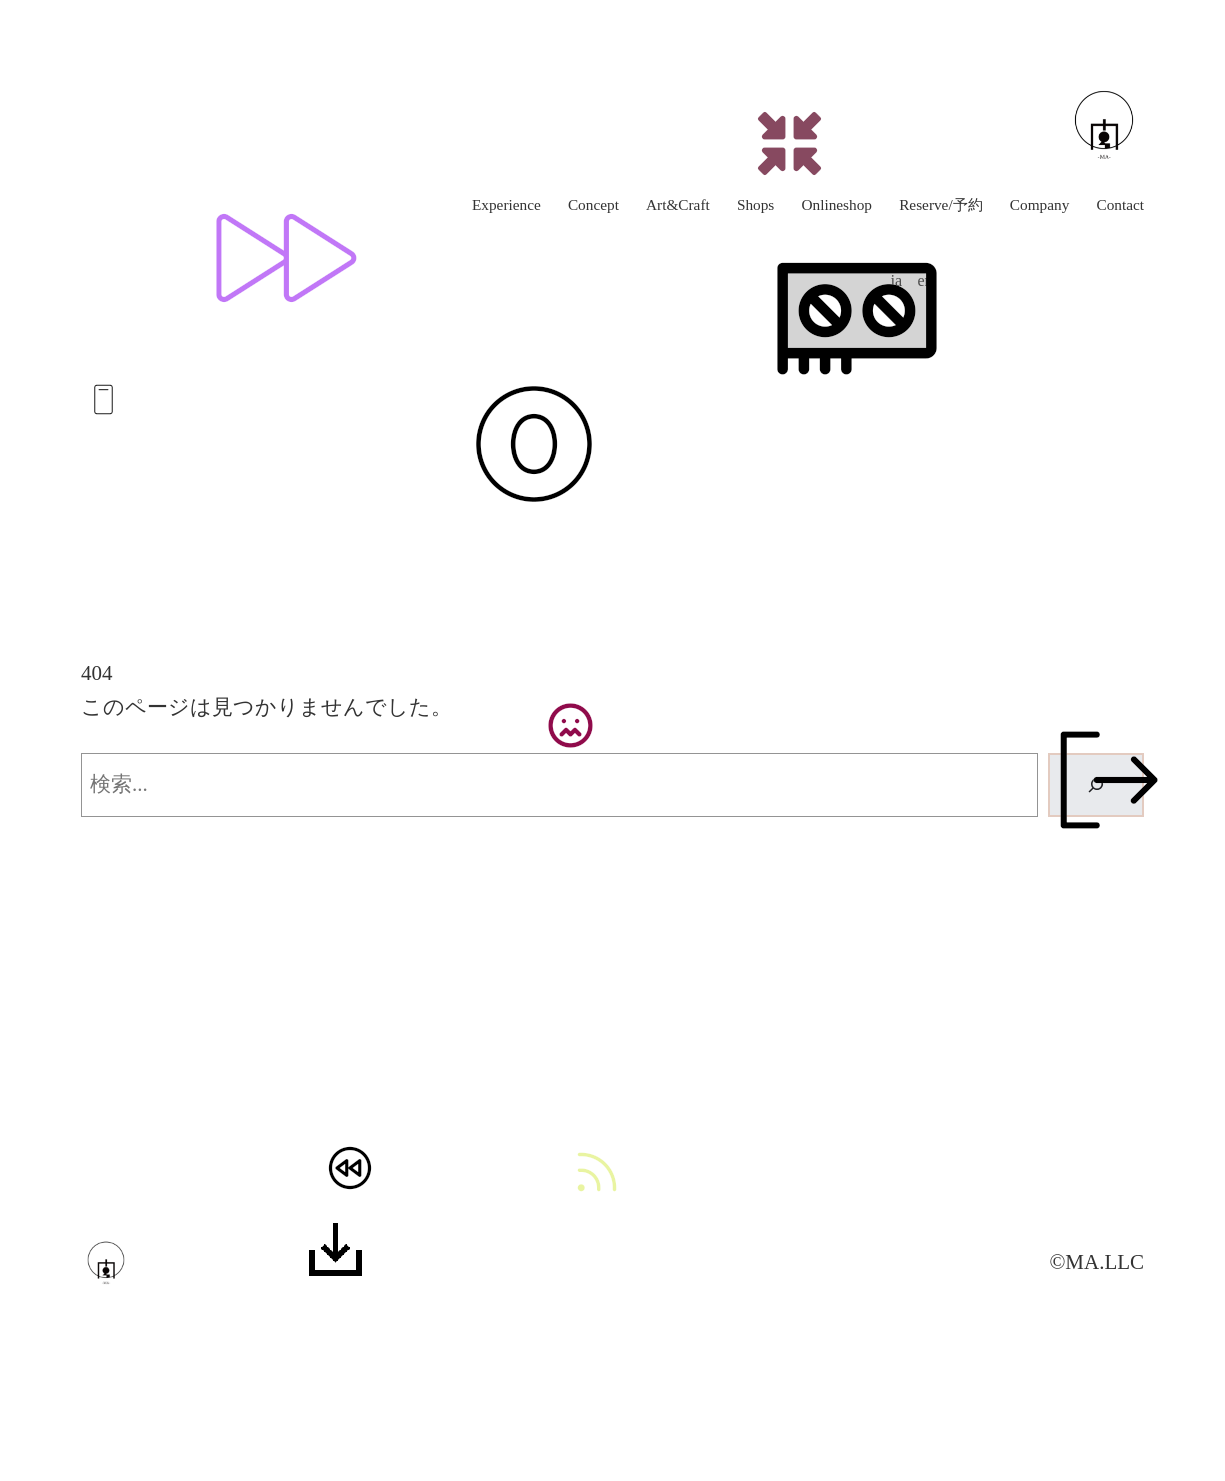  Describe the element at coordinates (350, 1168) in the screenshot. I see `rewind or skip backward in media playback` at that location.